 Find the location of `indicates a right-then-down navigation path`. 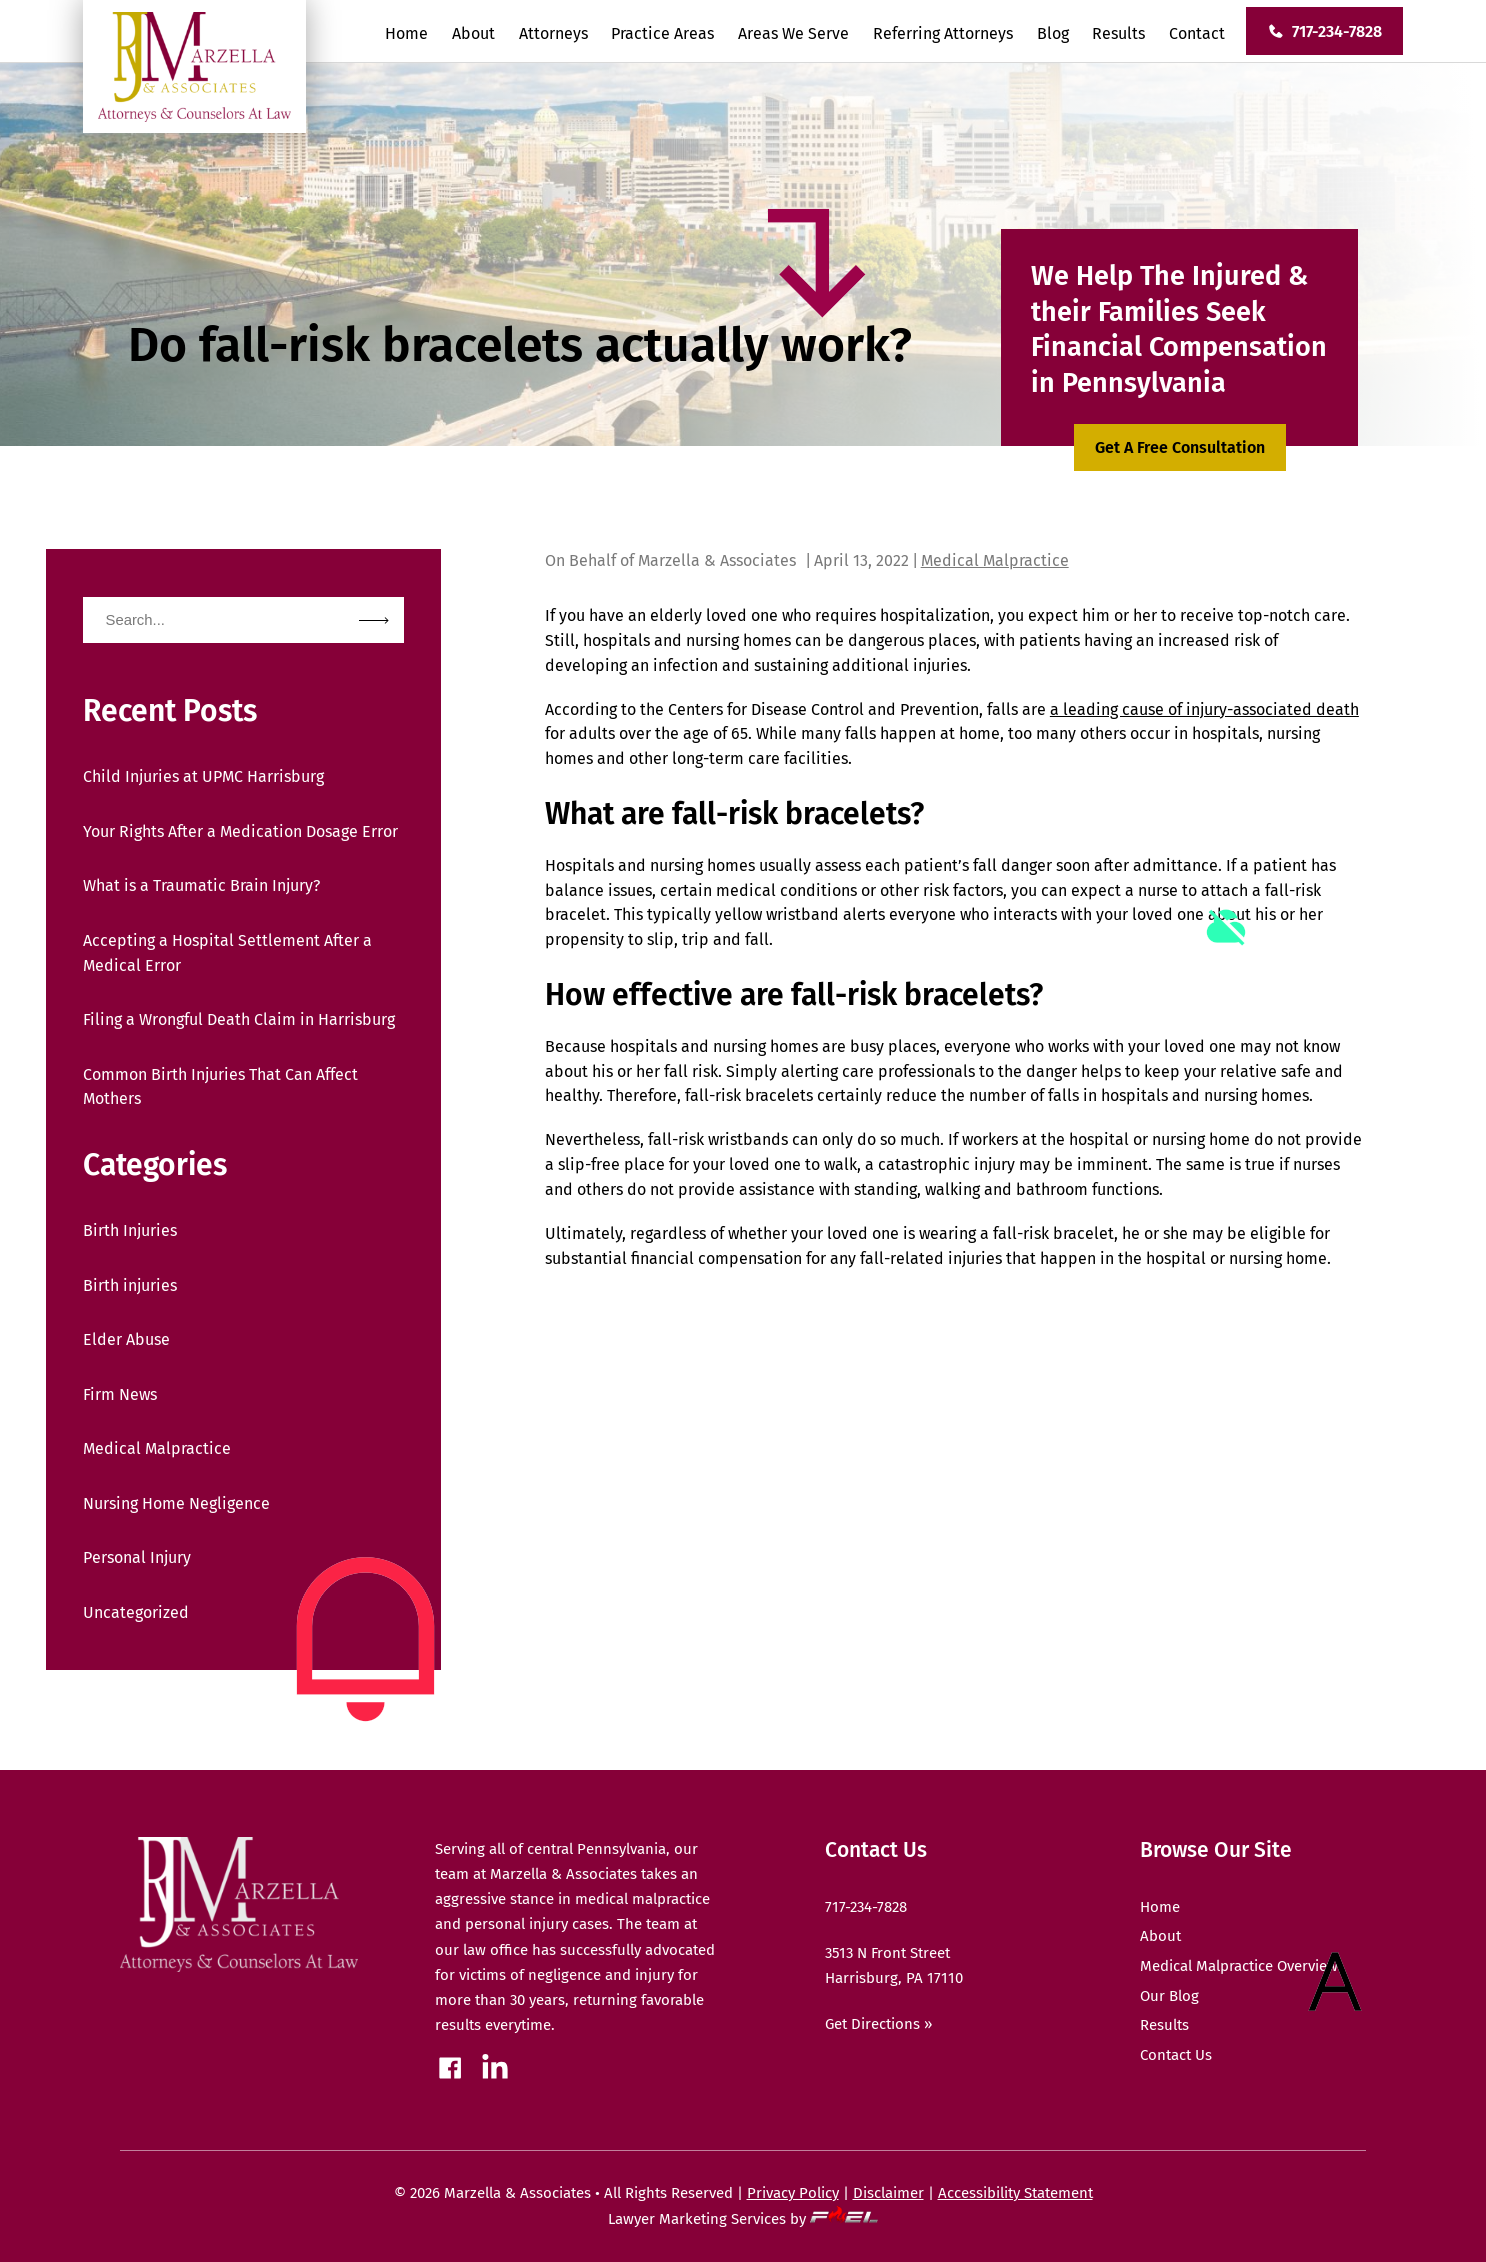

indicates a right-then-down navigation path is located at coordinates (815, 256).